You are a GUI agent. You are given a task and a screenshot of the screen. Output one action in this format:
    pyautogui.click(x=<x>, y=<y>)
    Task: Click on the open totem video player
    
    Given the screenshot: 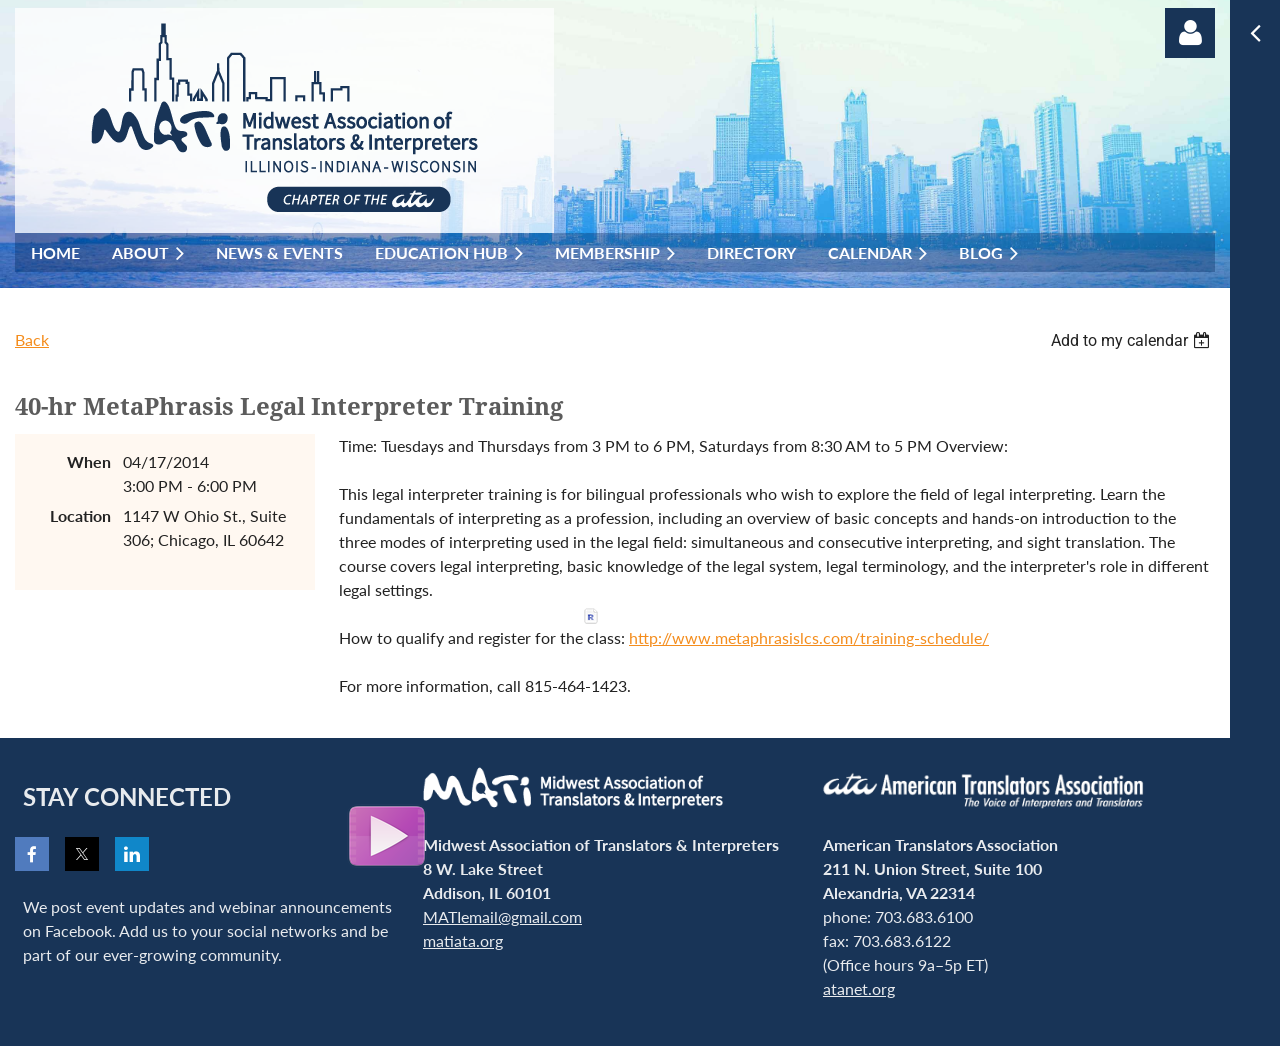 What is the action you would take?
    pyautogui.click(x=387, y=836)
    